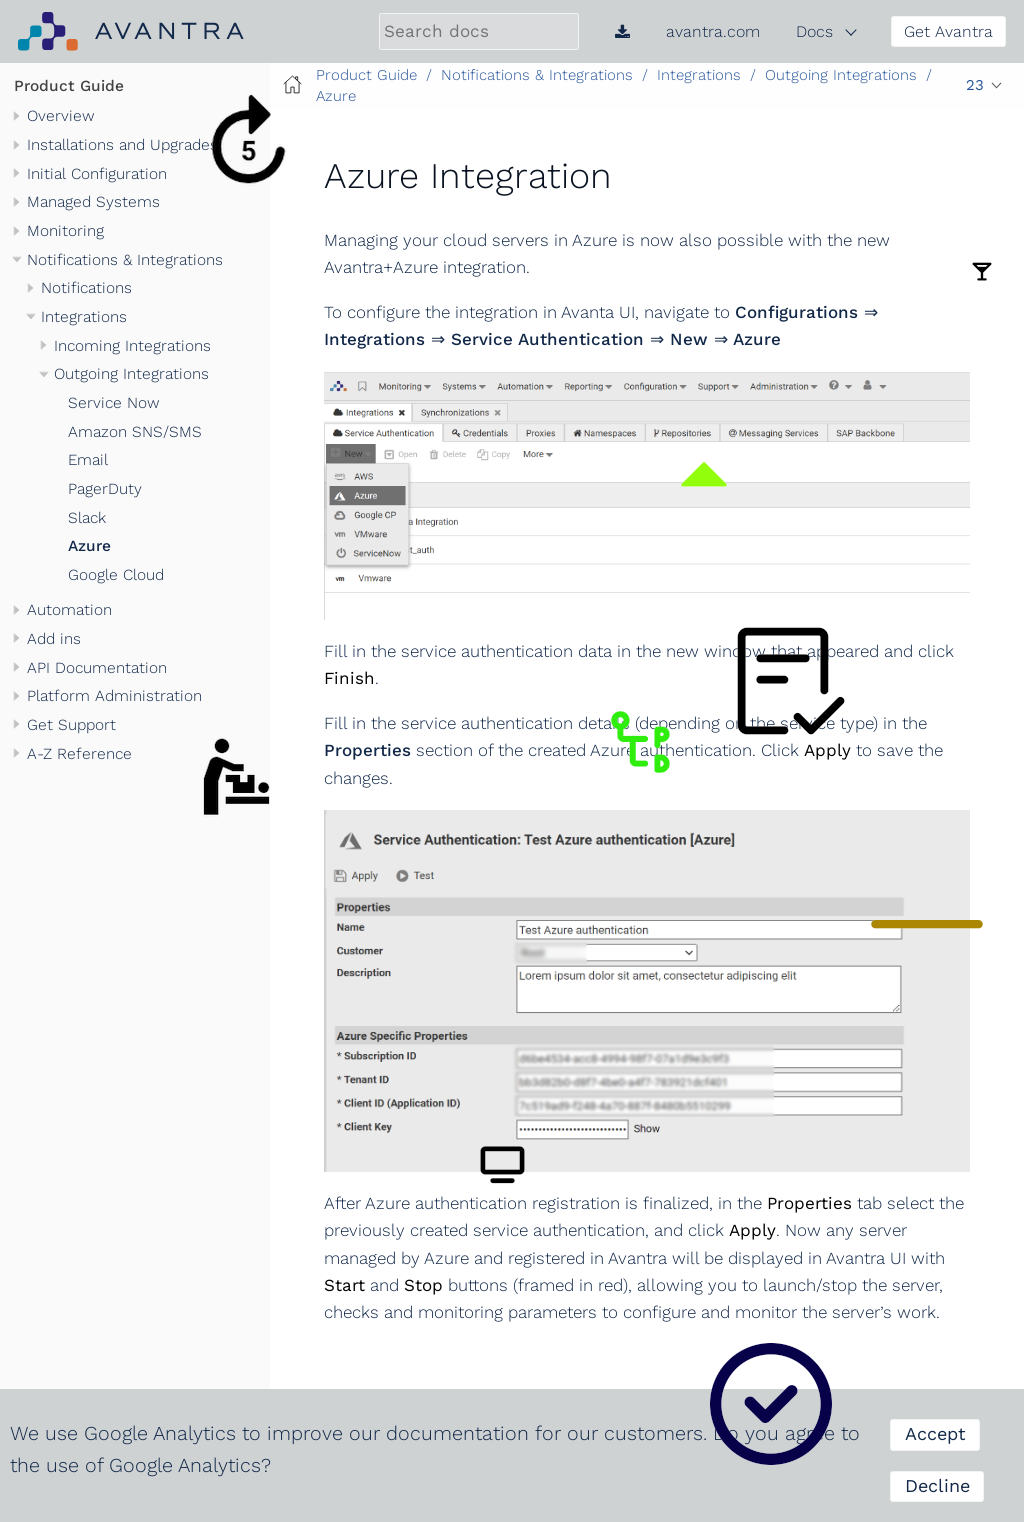 The height and width of the screenshot is (1522, 1024). I want to click on browse cocktail or drink recipes, so click(982, 271).